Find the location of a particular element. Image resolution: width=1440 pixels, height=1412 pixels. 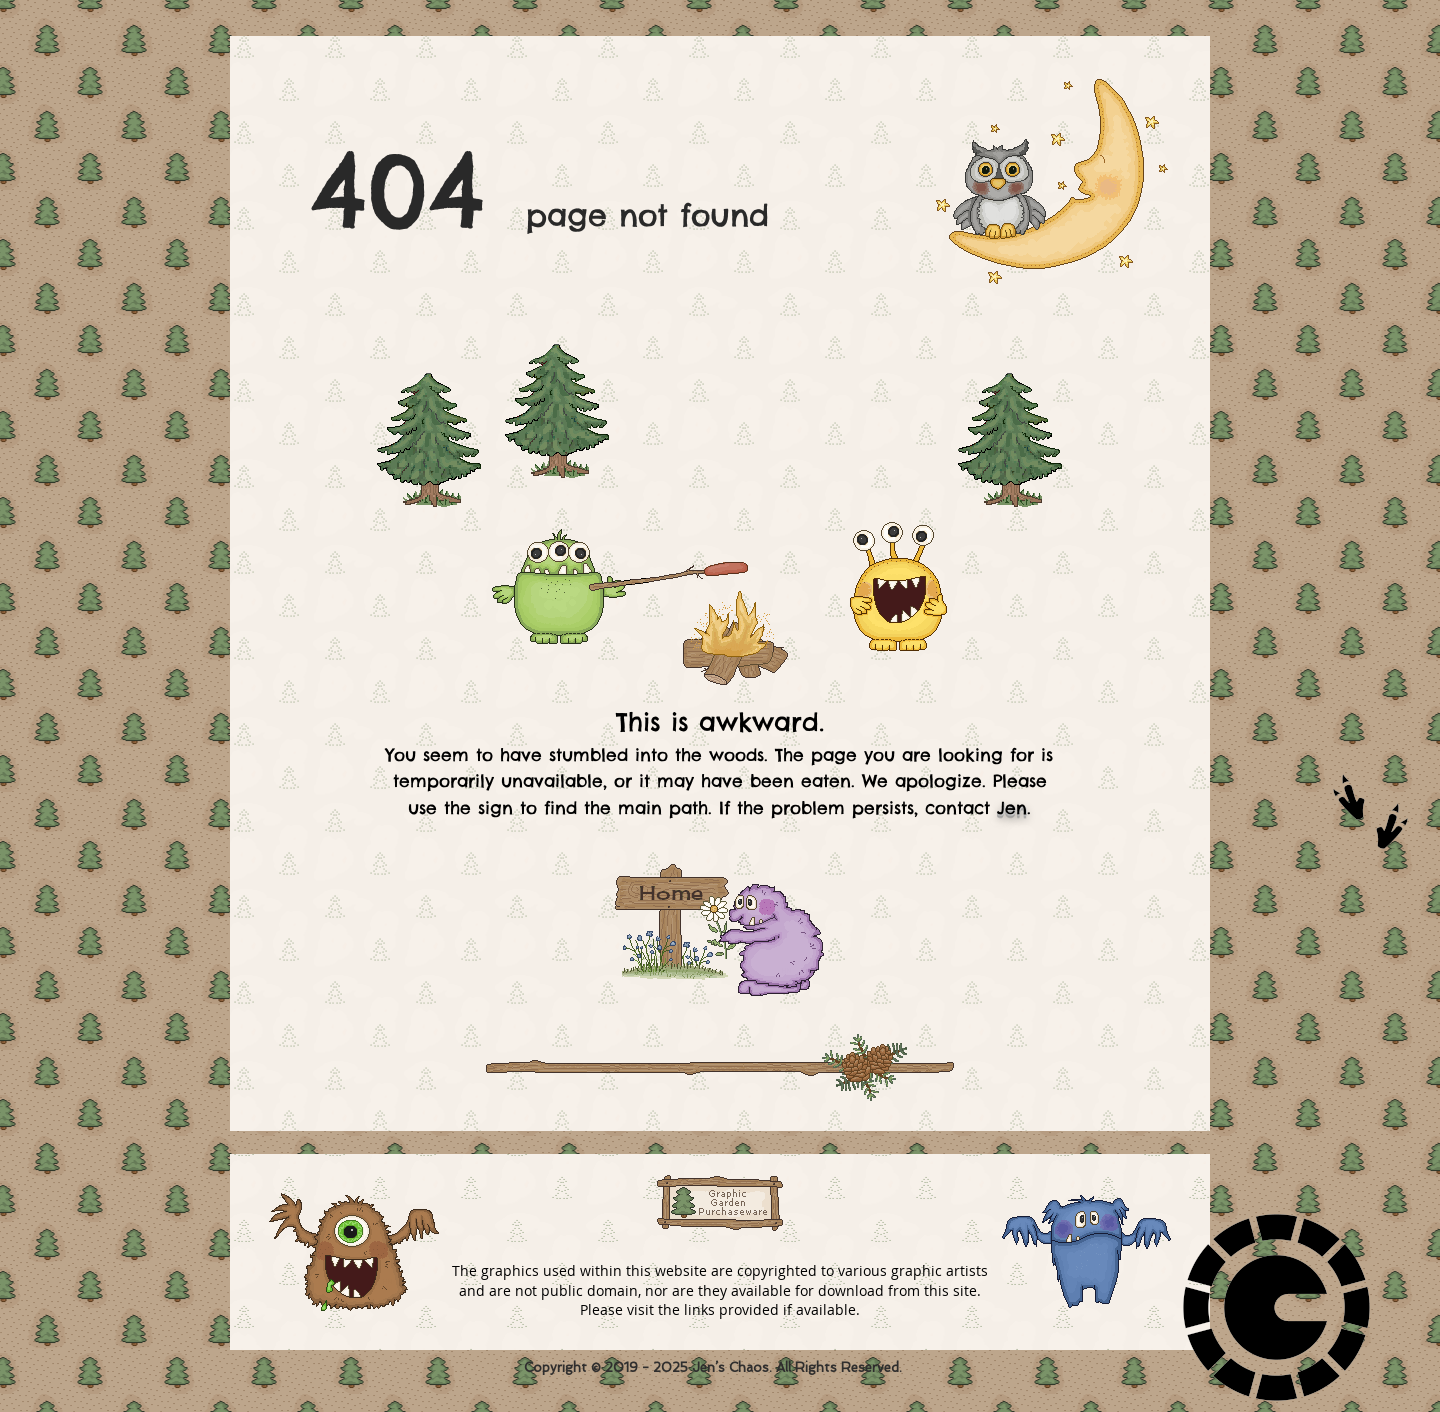

loading or processing indicator is located at coordinates (1276, 1307).